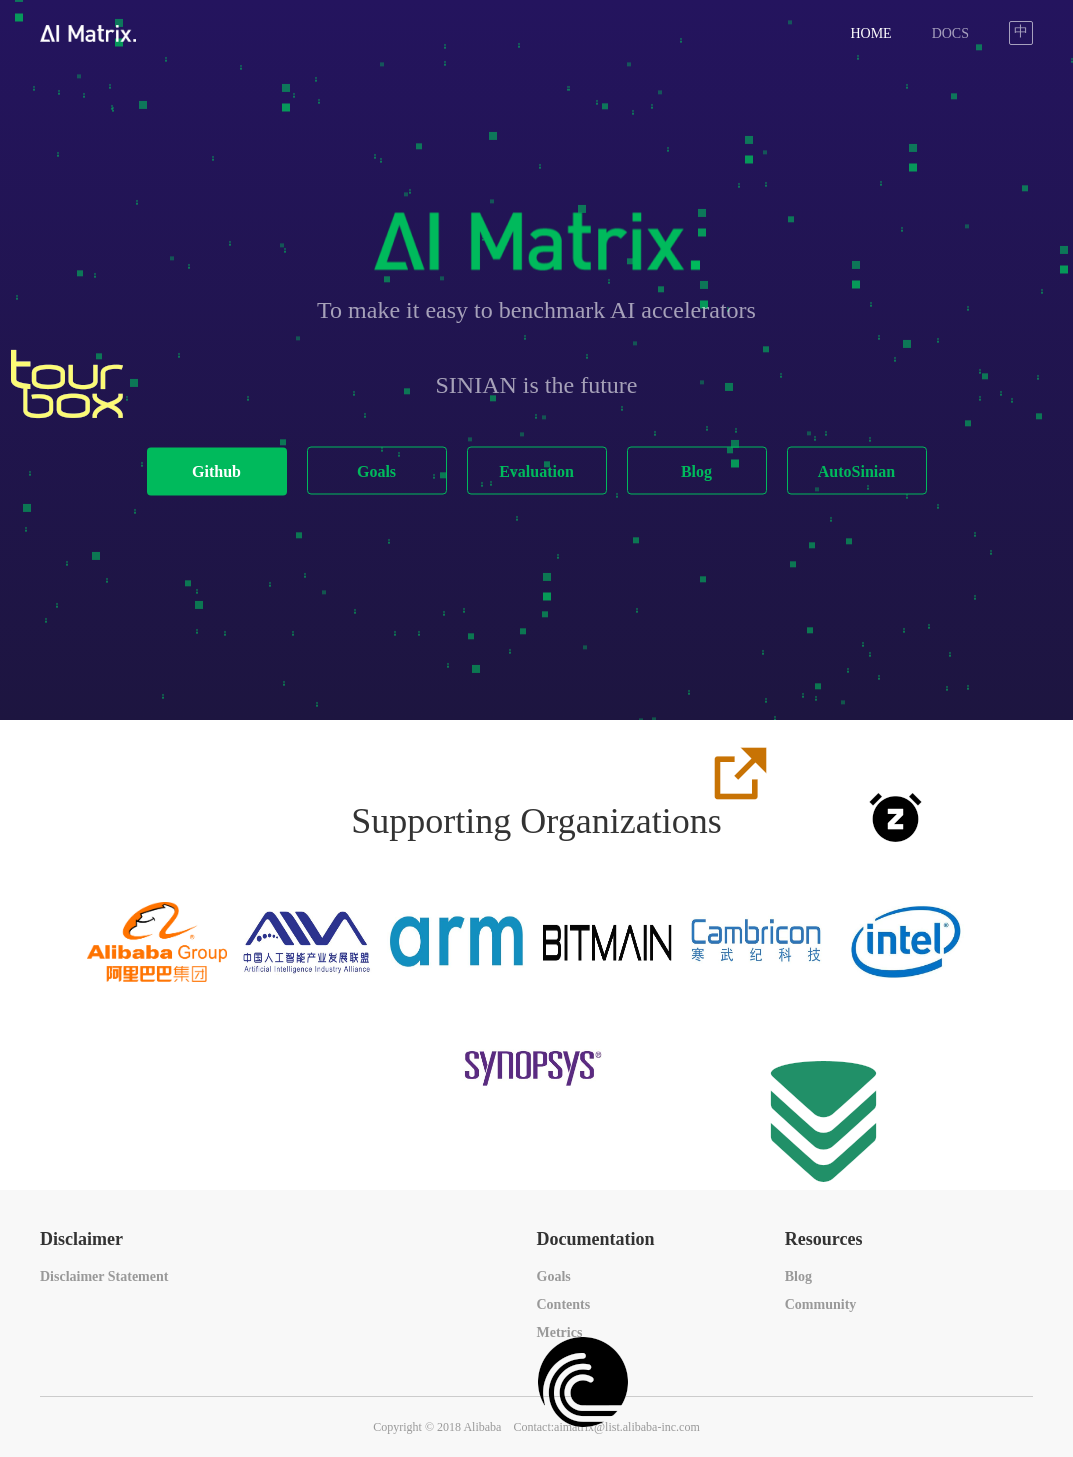 The width and height of the screenshot is (1073, 1457). I want to click on open link in a new tab or window, so click(740, 773).